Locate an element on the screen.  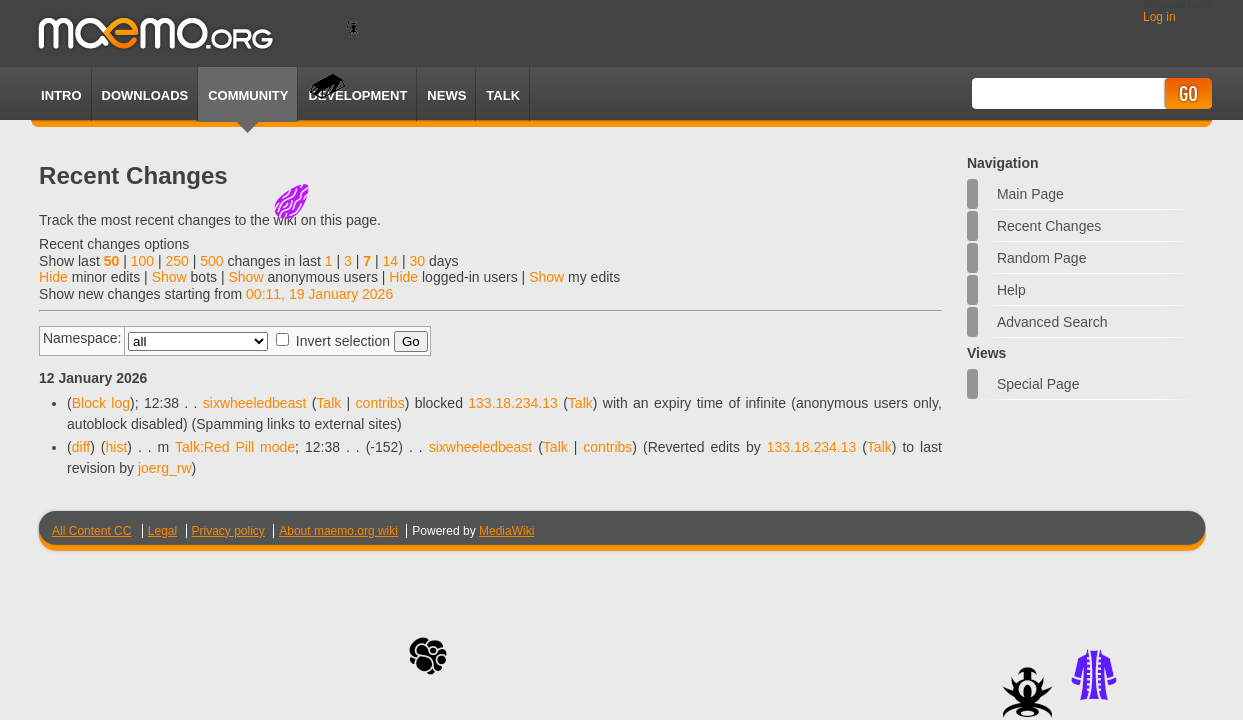
select pirate costume or outfit is located at coordinates (1094, 674).